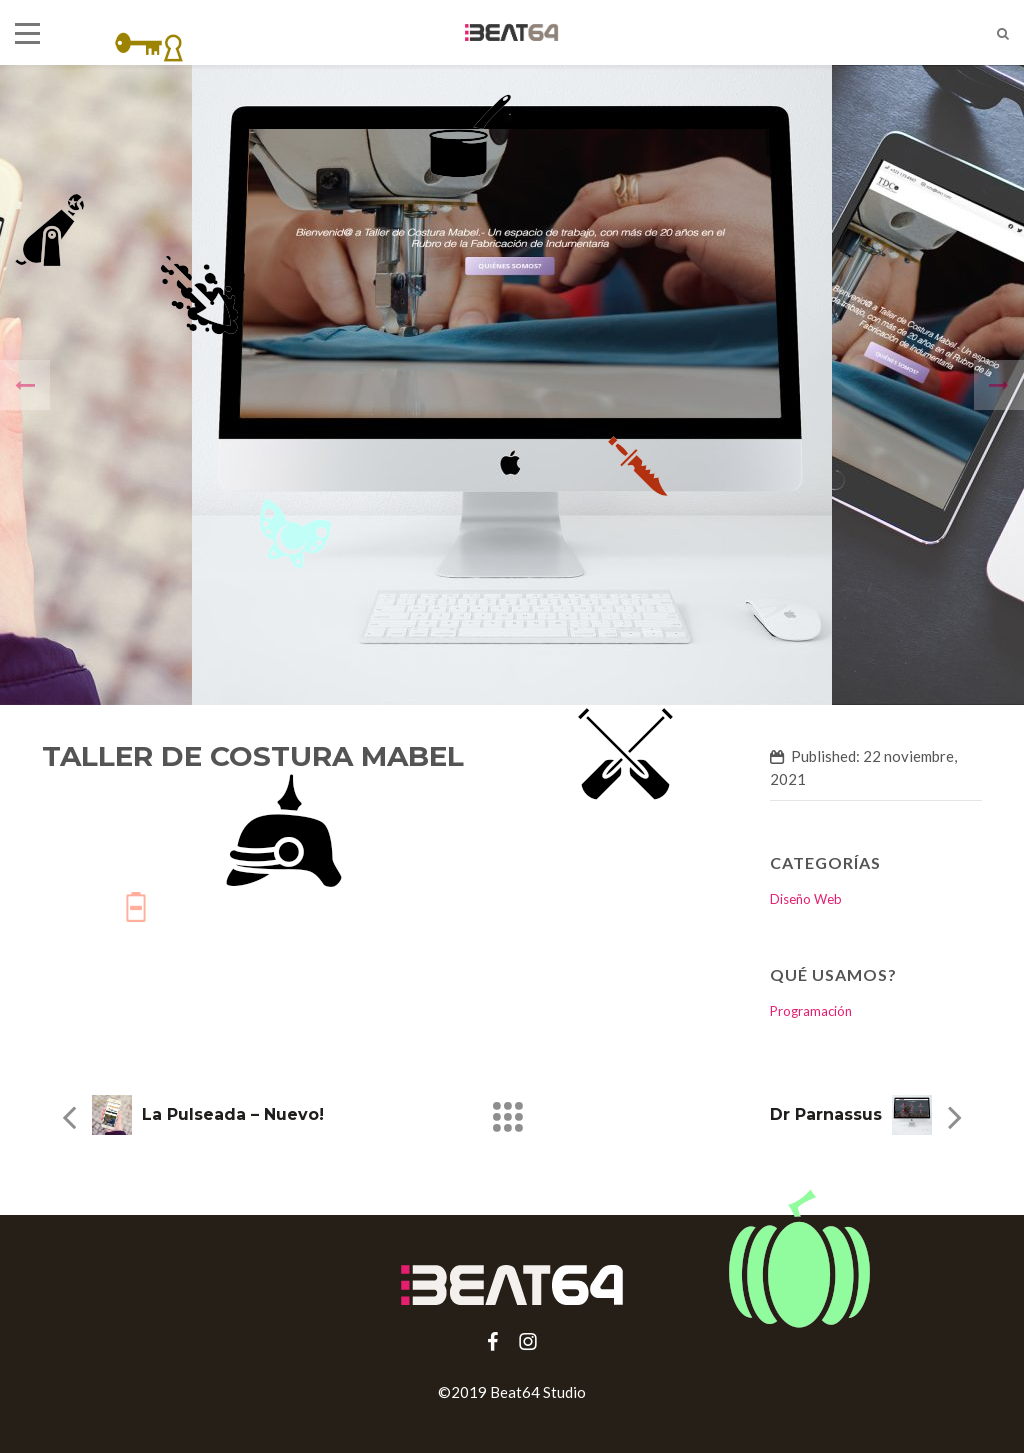 This screenshot has width=1024, height=1453. I want to click on access water sports or kayaking activities, so click(625, 755).